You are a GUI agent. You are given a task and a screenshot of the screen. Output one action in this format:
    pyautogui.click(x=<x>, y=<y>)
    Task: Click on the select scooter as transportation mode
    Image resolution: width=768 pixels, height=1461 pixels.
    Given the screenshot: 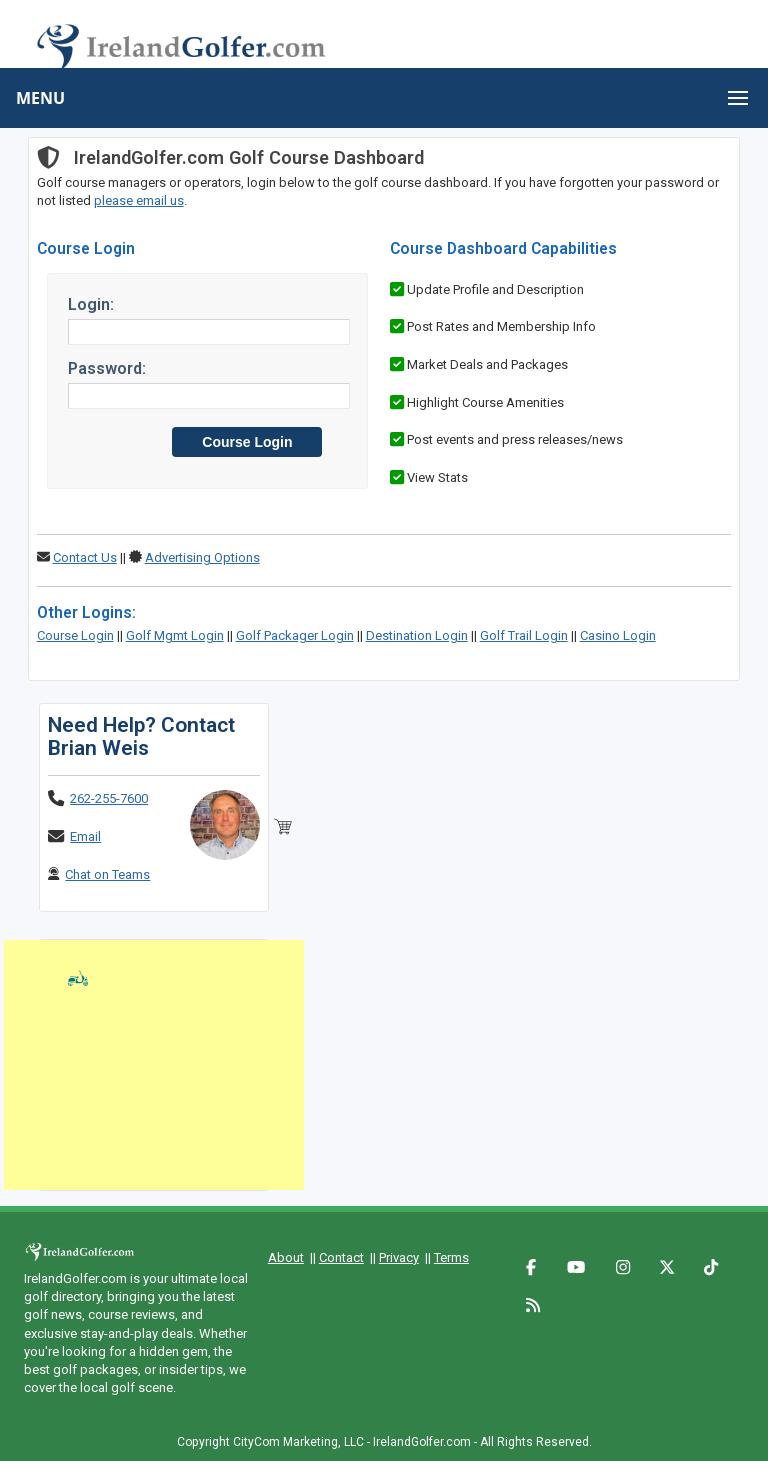 What is the action you would take?
    pyautogui.click(x=78, y=978)
    